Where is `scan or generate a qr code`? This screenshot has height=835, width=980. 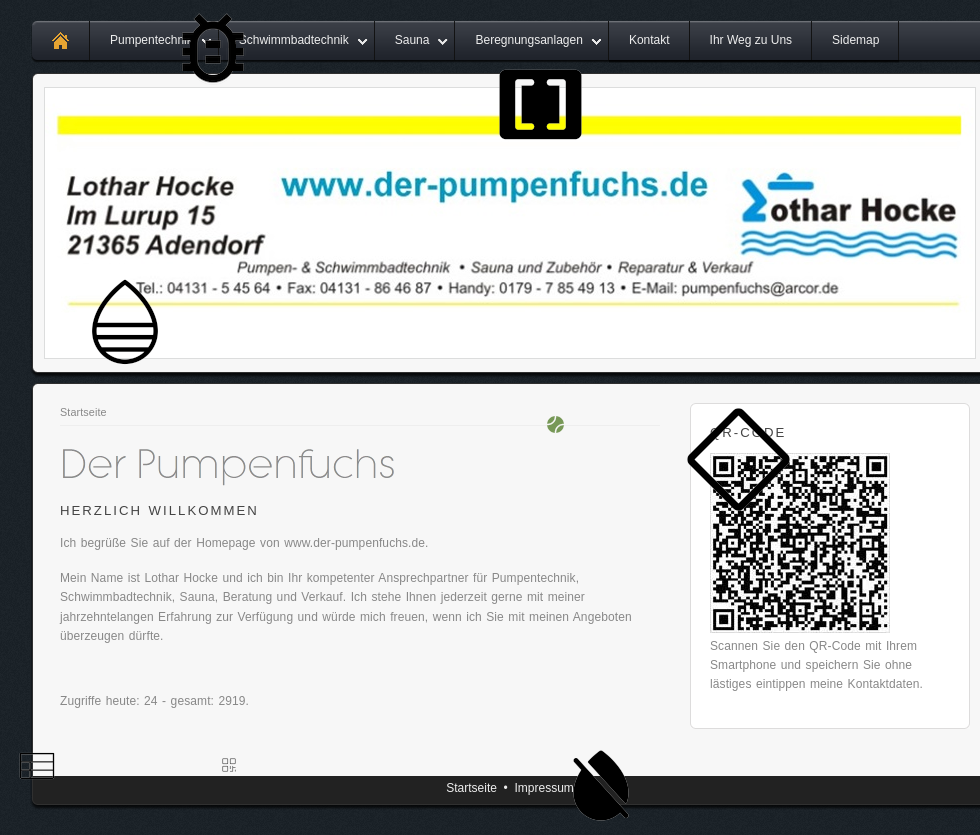
scan or generate a qr code is located at coordinates (229, 765).